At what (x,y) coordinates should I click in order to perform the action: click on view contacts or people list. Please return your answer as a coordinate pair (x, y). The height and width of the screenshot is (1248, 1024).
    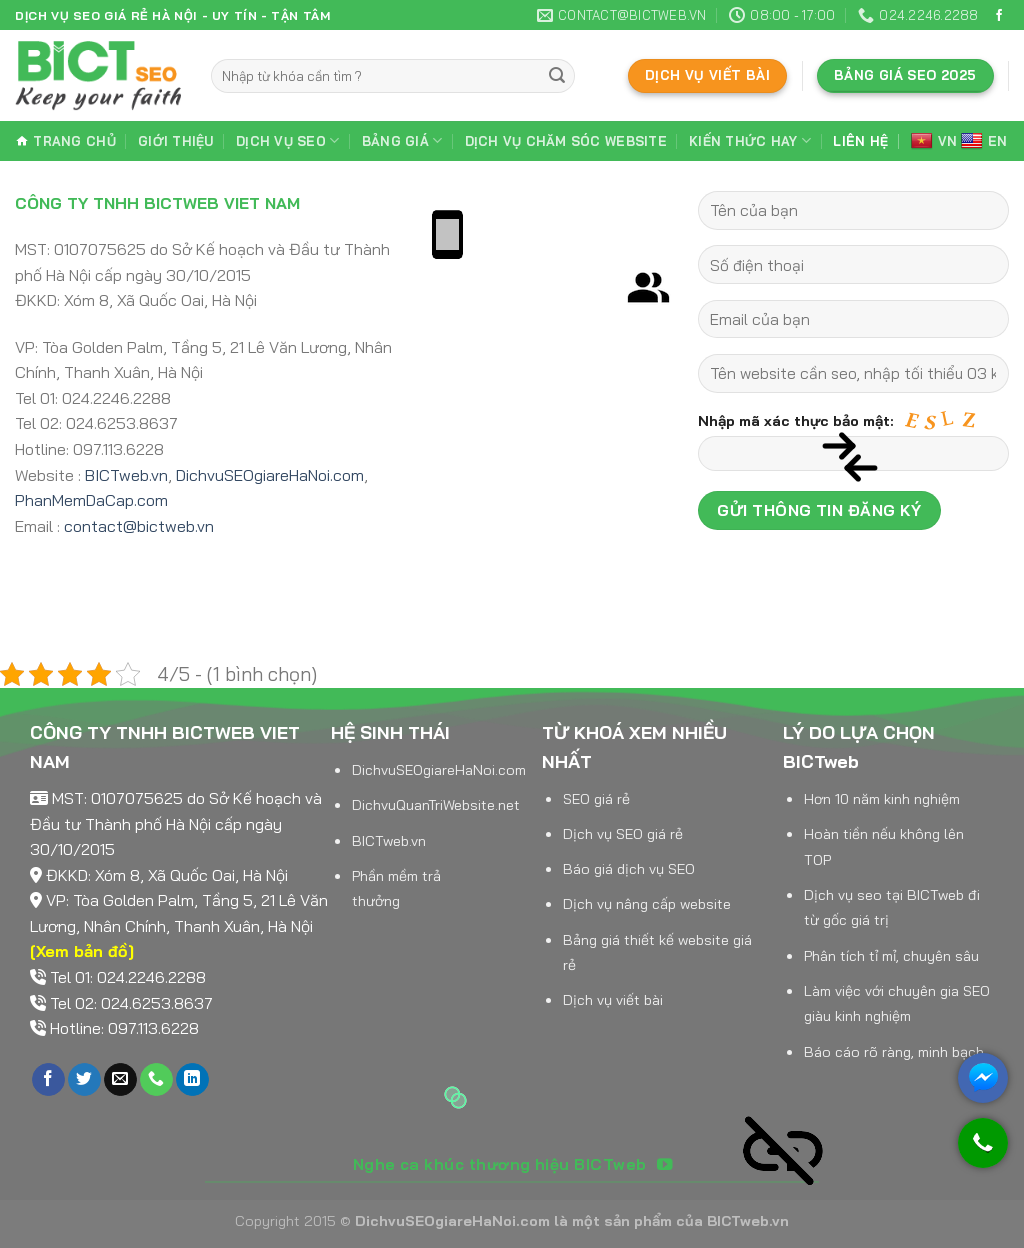
    Looking at the image, I should click on (648, 287).